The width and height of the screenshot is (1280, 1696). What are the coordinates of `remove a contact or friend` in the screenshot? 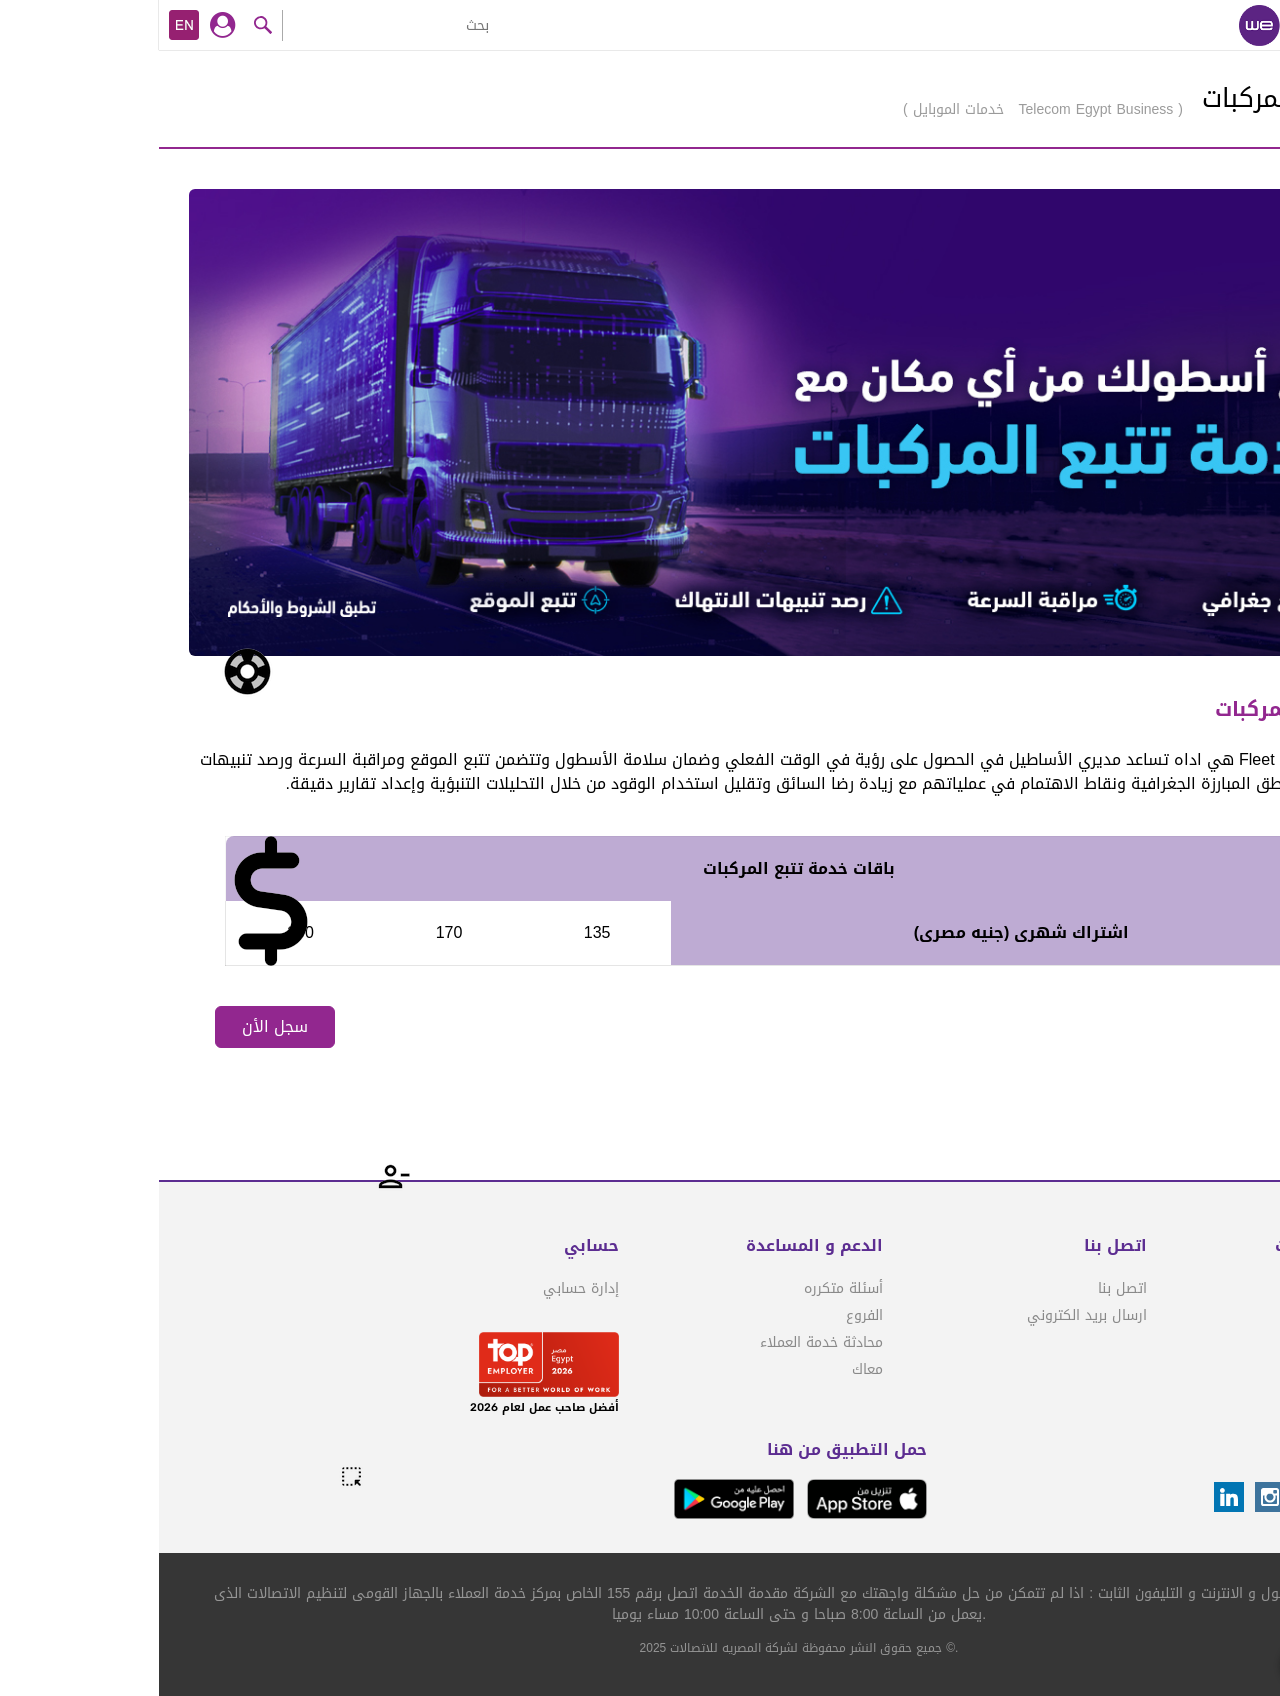 It's located at (393, 1176).